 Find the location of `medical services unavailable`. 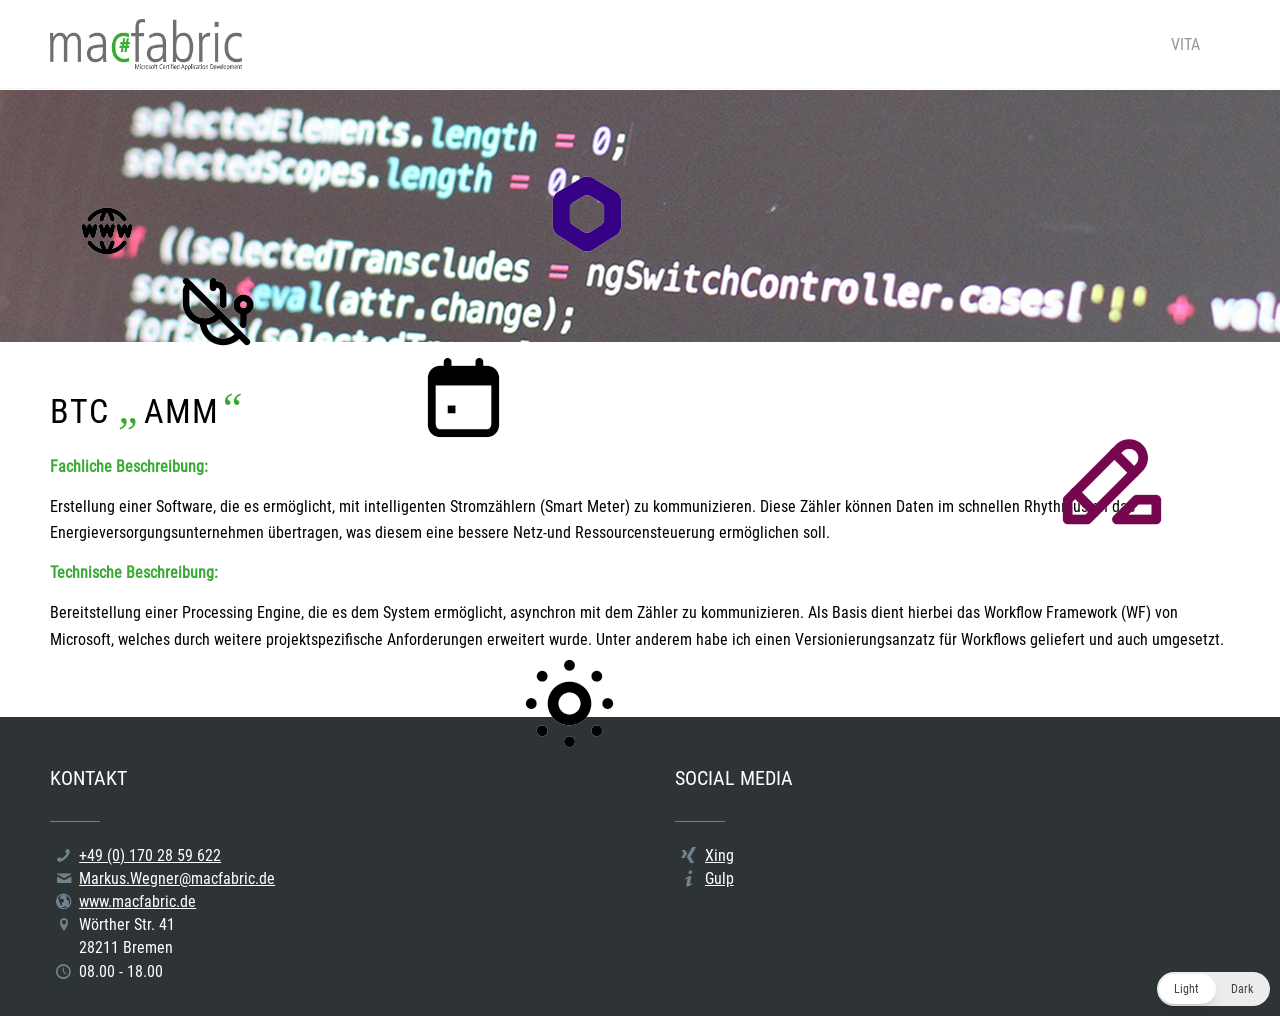

medical services unavailable is located at coordinates (216, 311).